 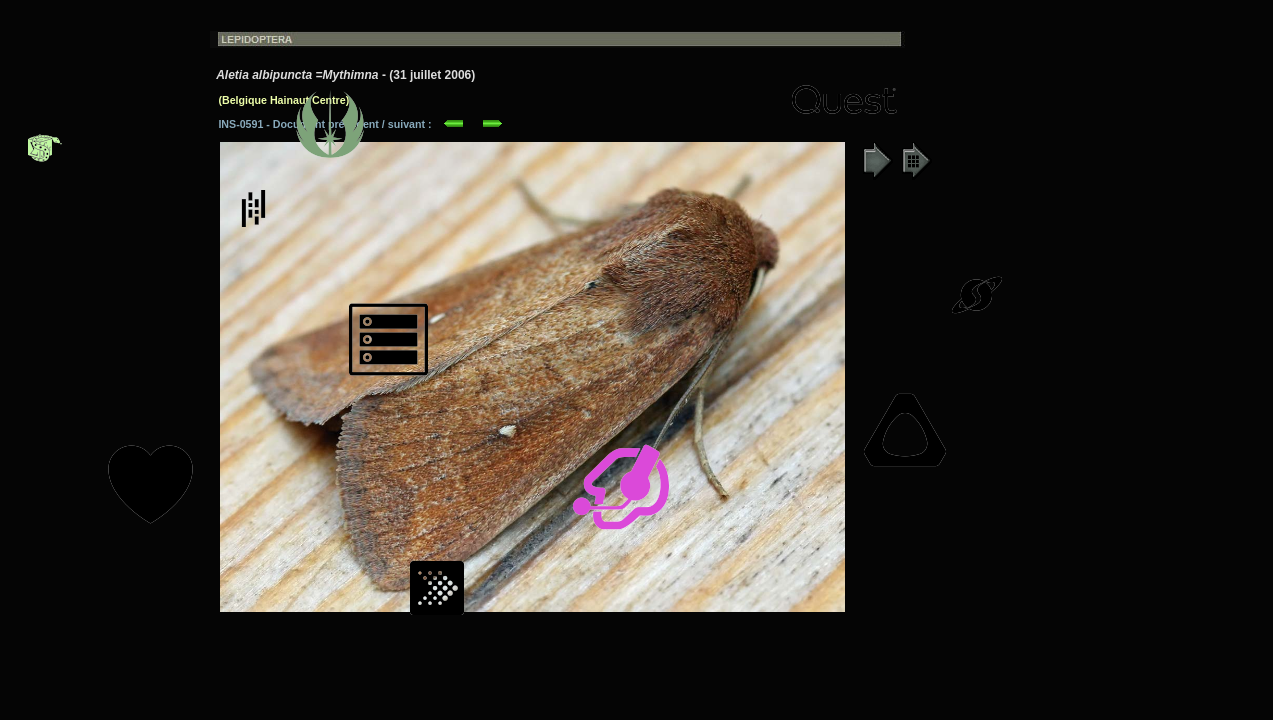 I want to click on add to favorites, so click(x=150, y=483).